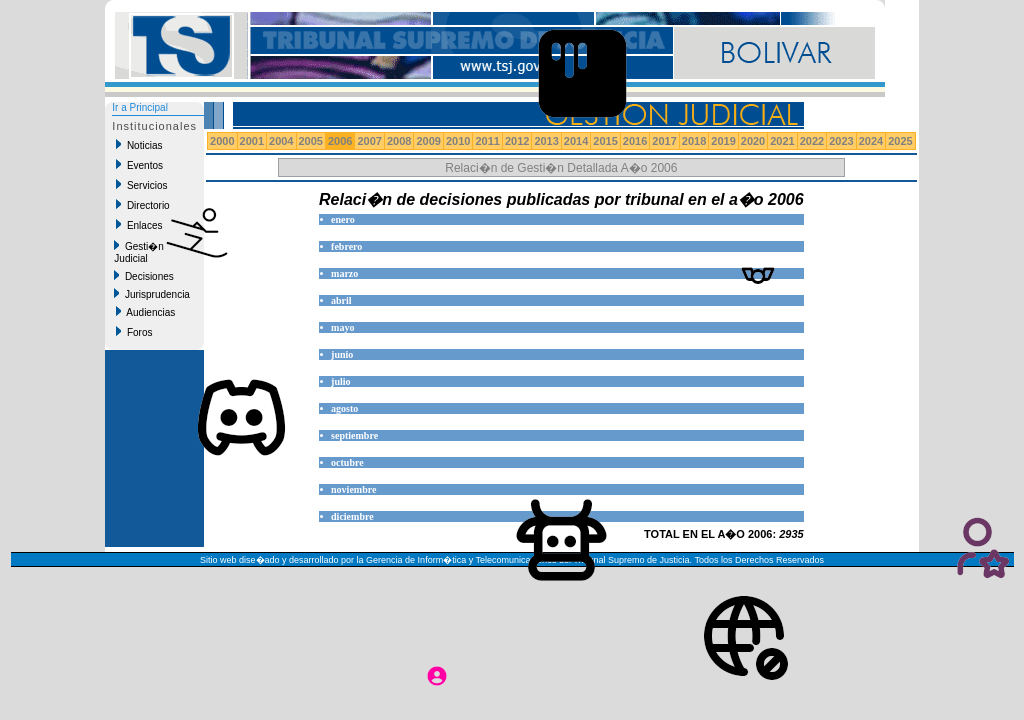 The height and width of the screenshot is (720, 1024). I want to click on view your profile, so click(437, 676).